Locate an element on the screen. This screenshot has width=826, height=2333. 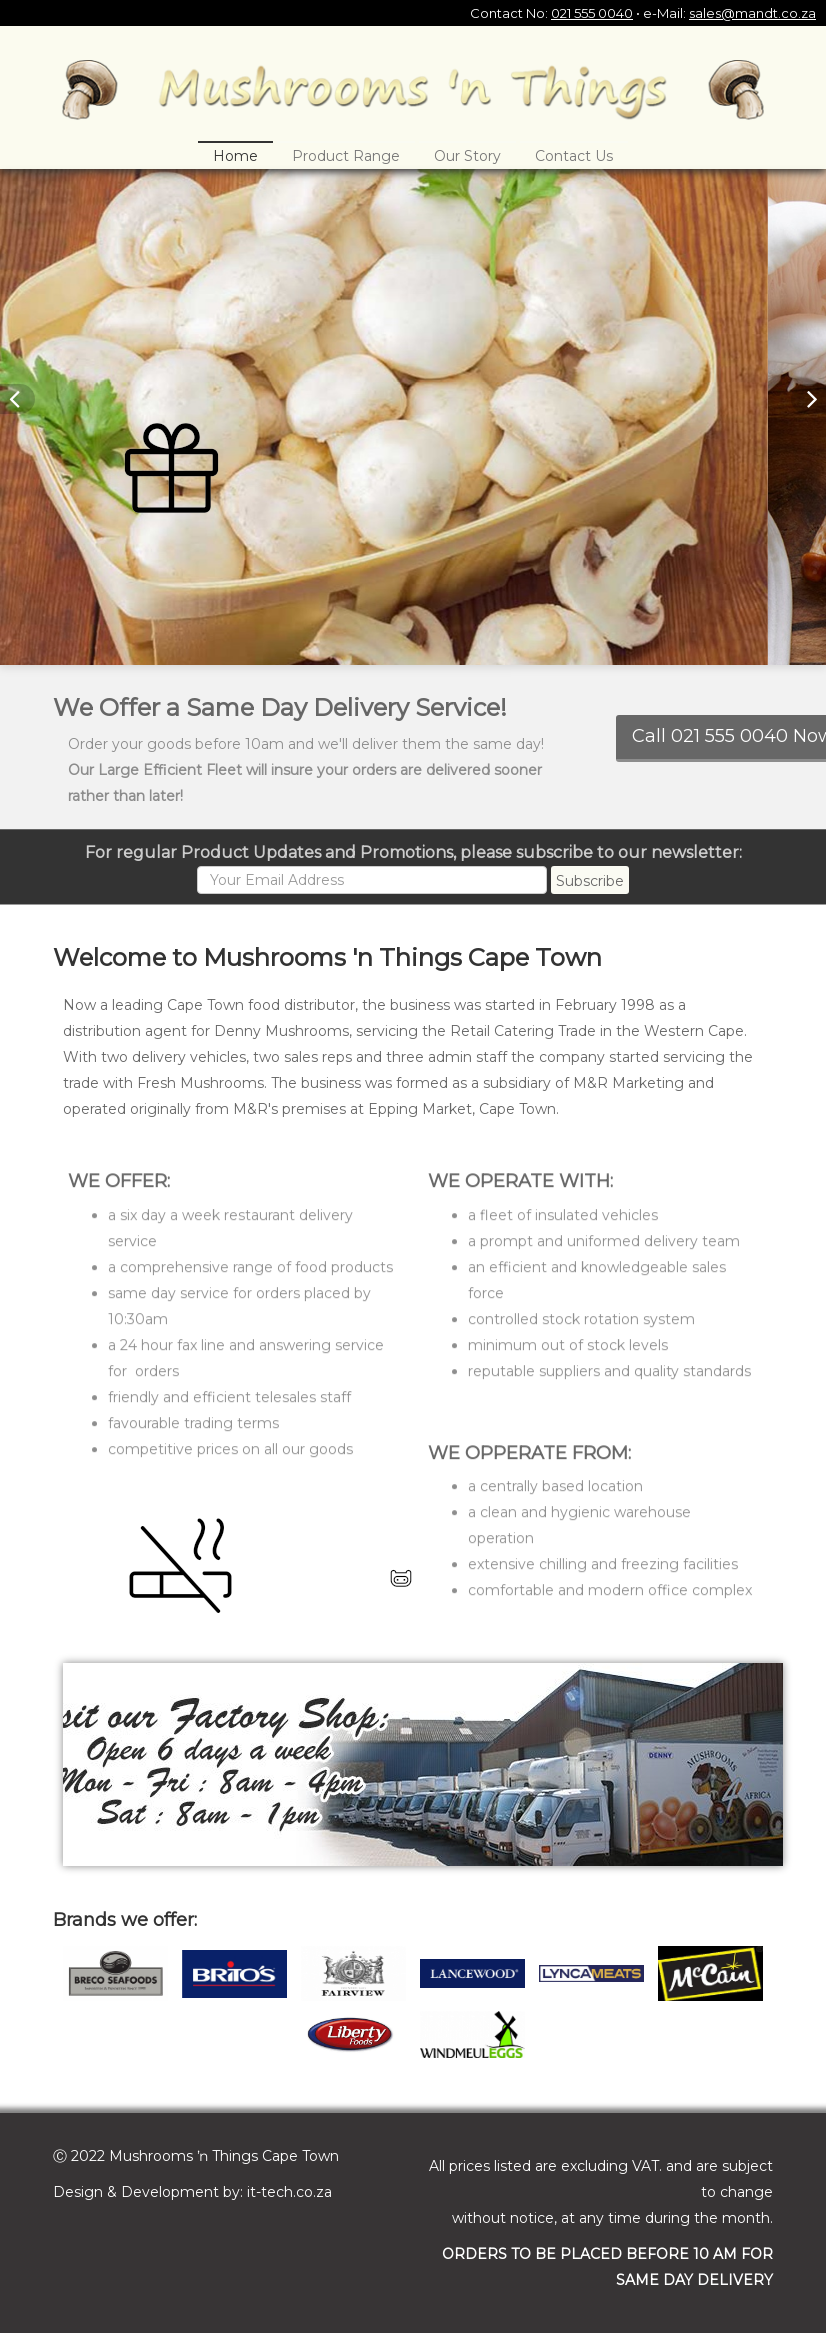
indicates a no smoking zone is located at coordinates (180, 1569).